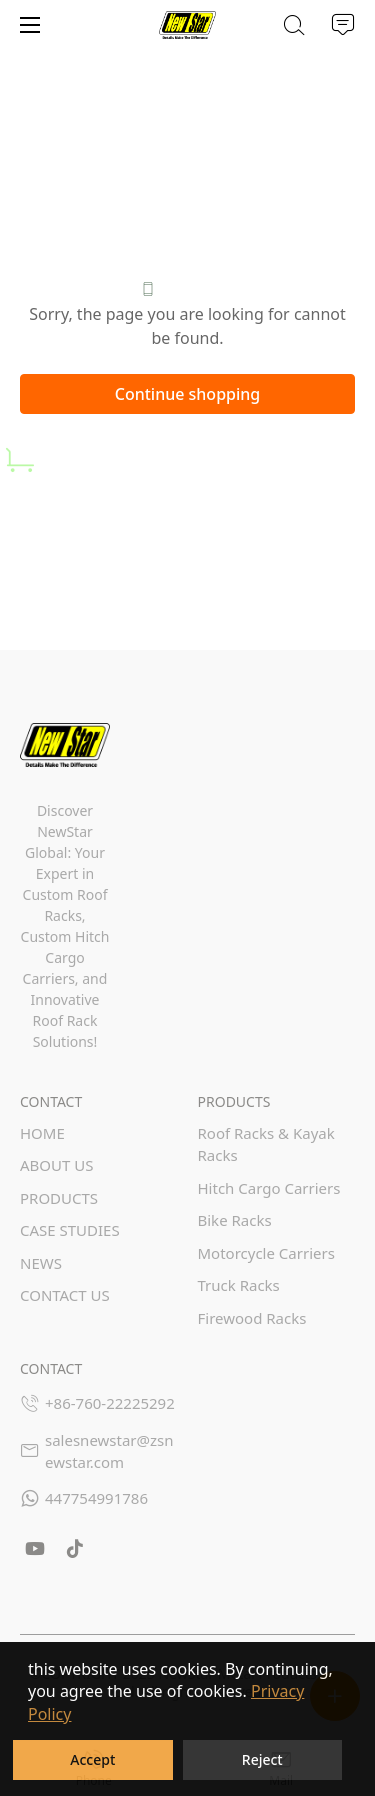 This screenshot has width=375, height=1796. Describe the element at coordinates (148, 289) in the screenshot. I see `access mobile device settings` at that location.